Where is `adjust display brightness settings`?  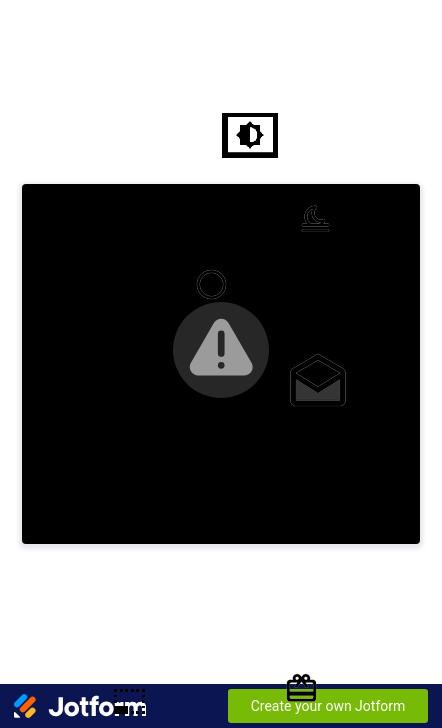
adjust display brightness settings is located at coordinates (250, 135).